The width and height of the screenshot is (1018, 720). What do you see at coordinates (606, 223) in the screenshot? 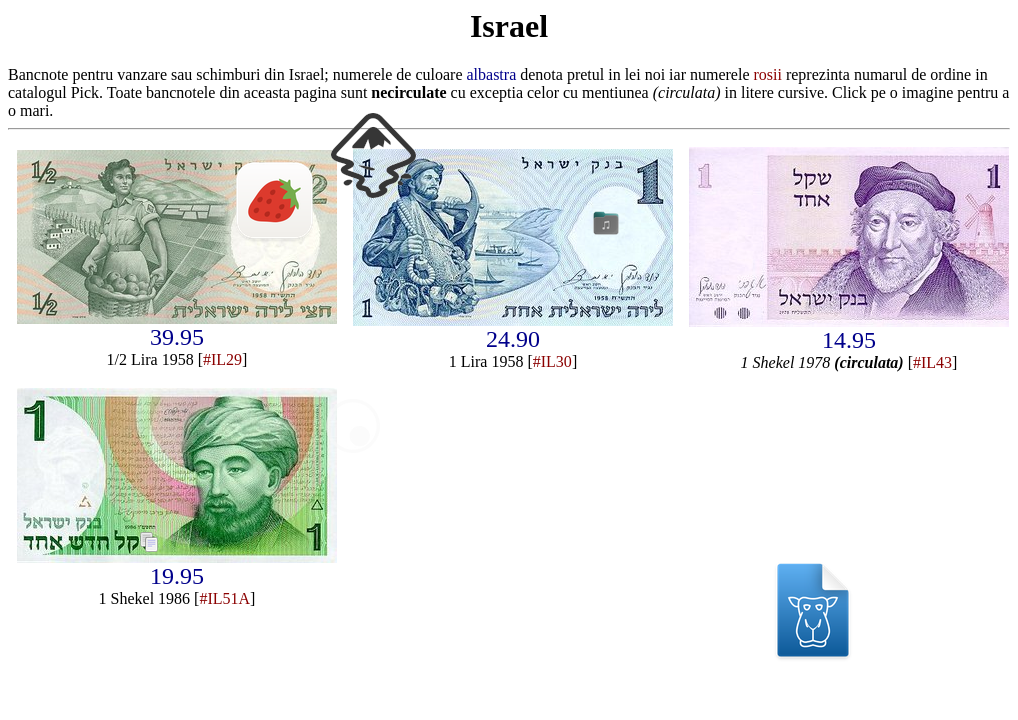
I see `open your music folder` at bounding box center [606, 223].